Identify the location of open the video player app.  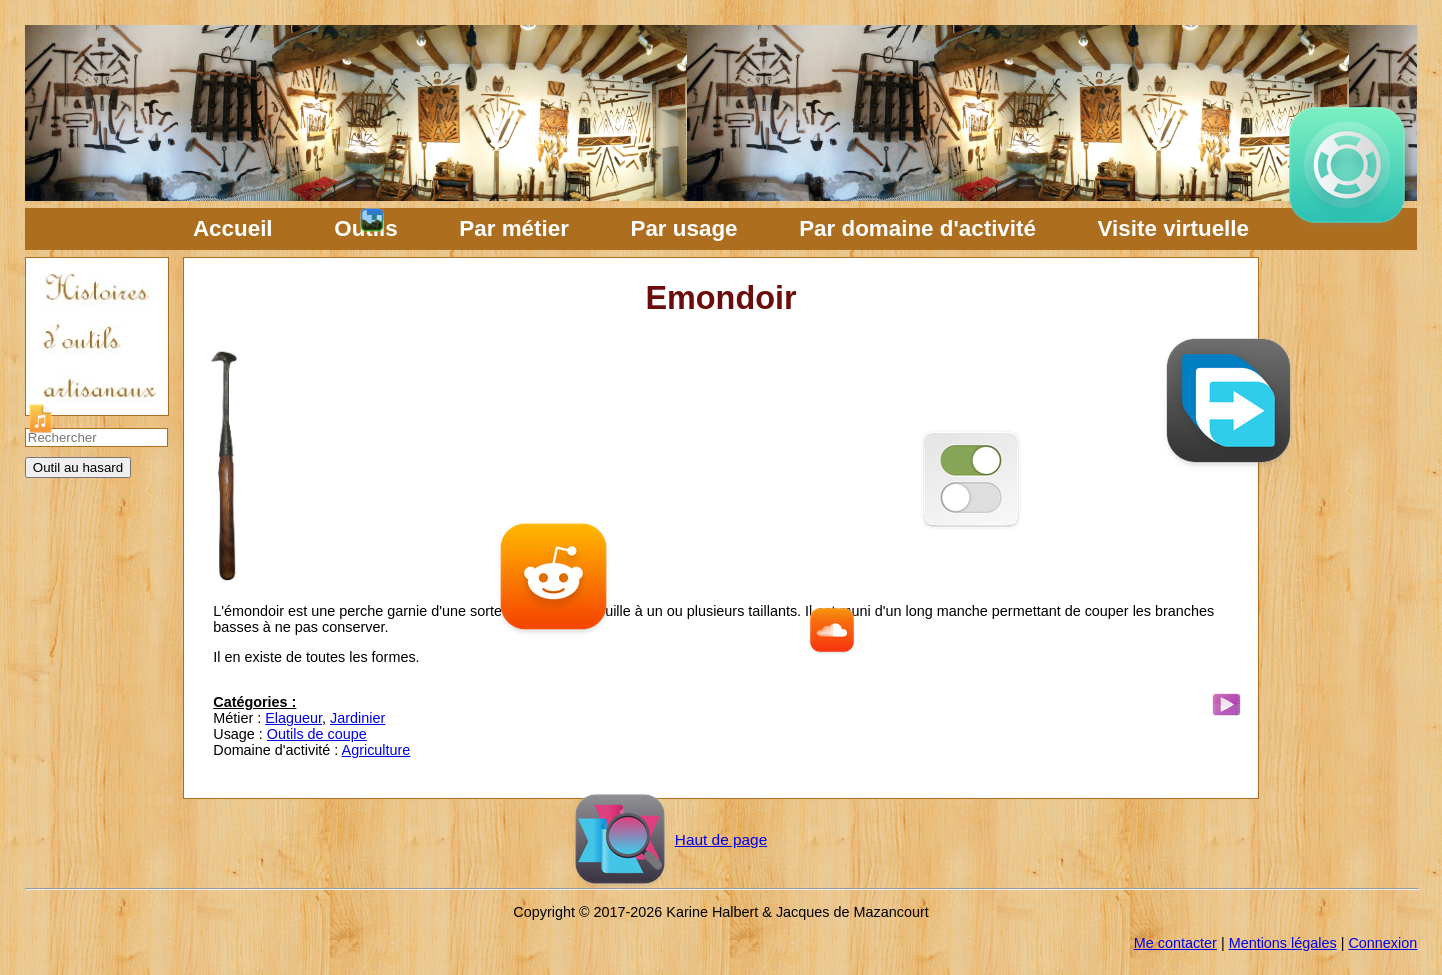
(1226, 704).